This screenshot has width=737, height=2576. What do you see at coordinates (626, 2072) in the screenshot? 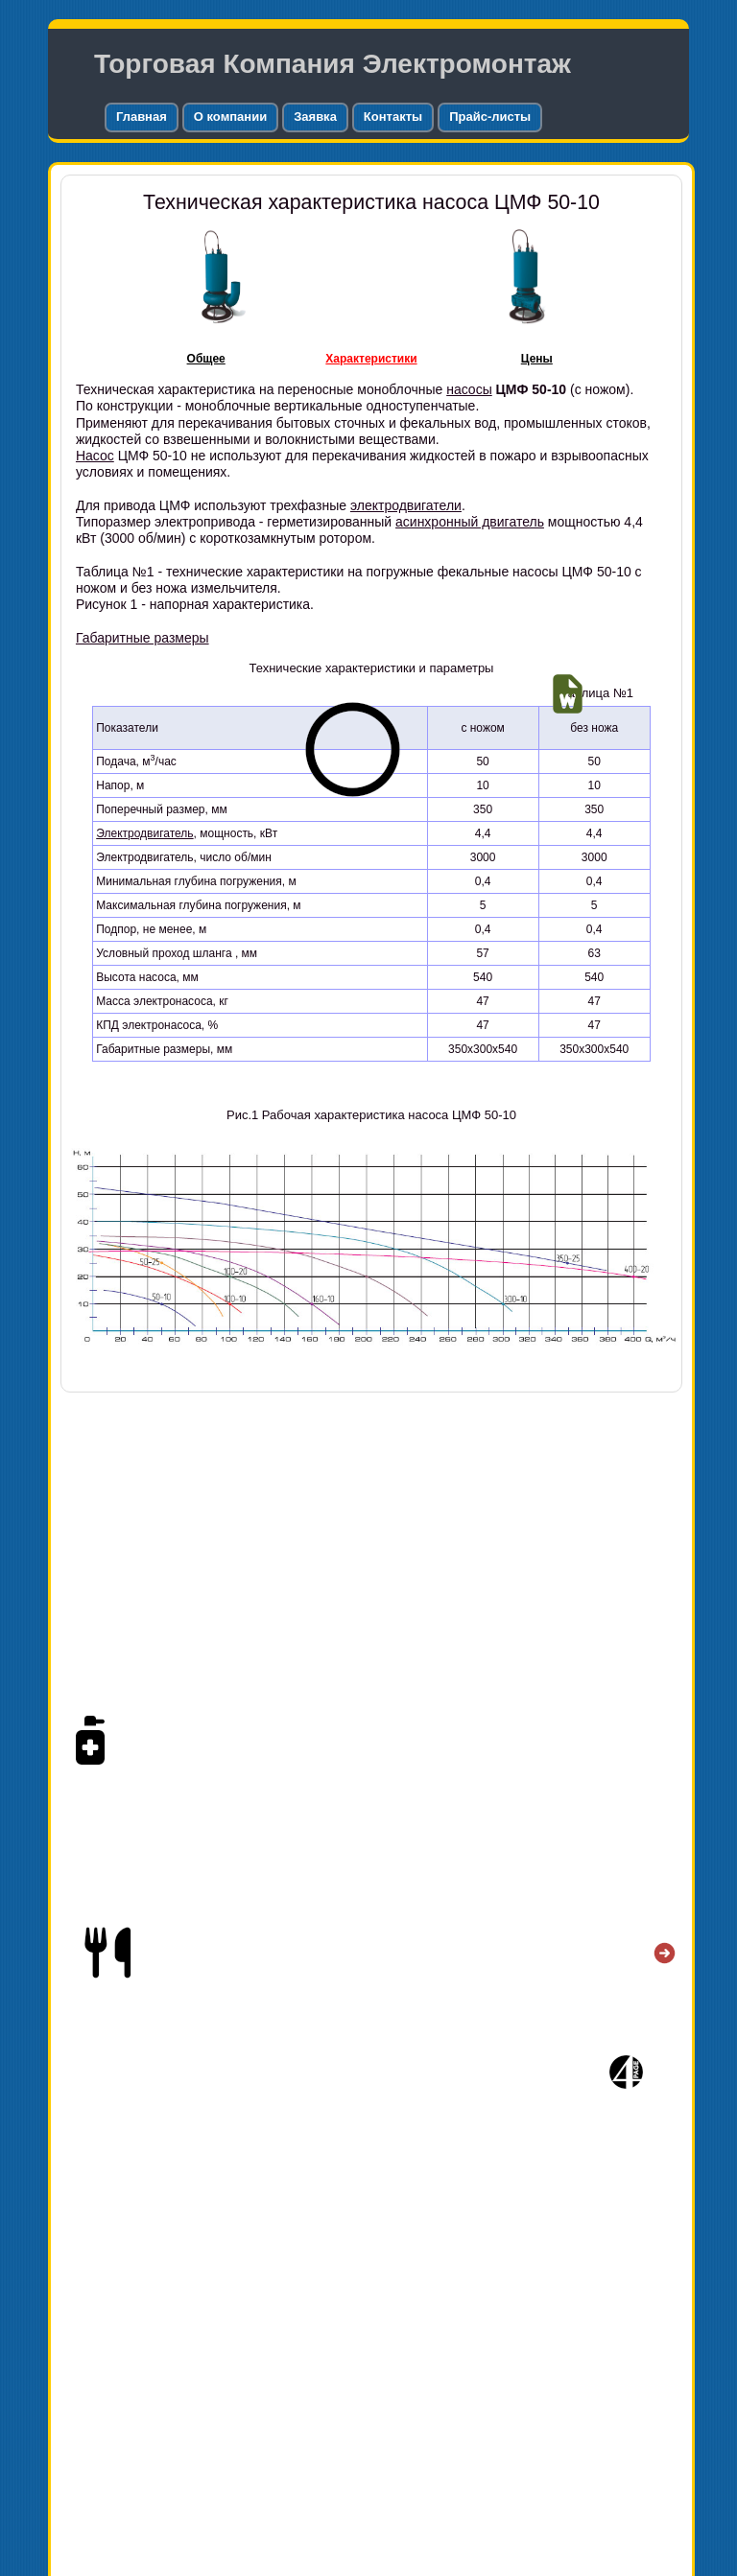
I see `page4 brand logo` at bounding box center [626, 2072].